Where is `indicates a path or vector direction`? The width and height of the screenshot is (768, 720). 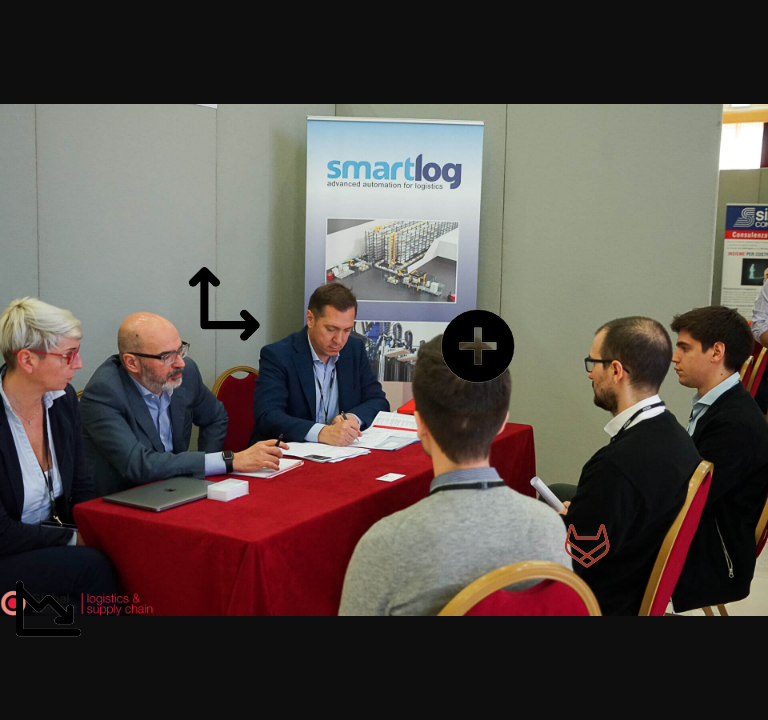 indicates a path or vector direction is located at coordinates (221, 302).